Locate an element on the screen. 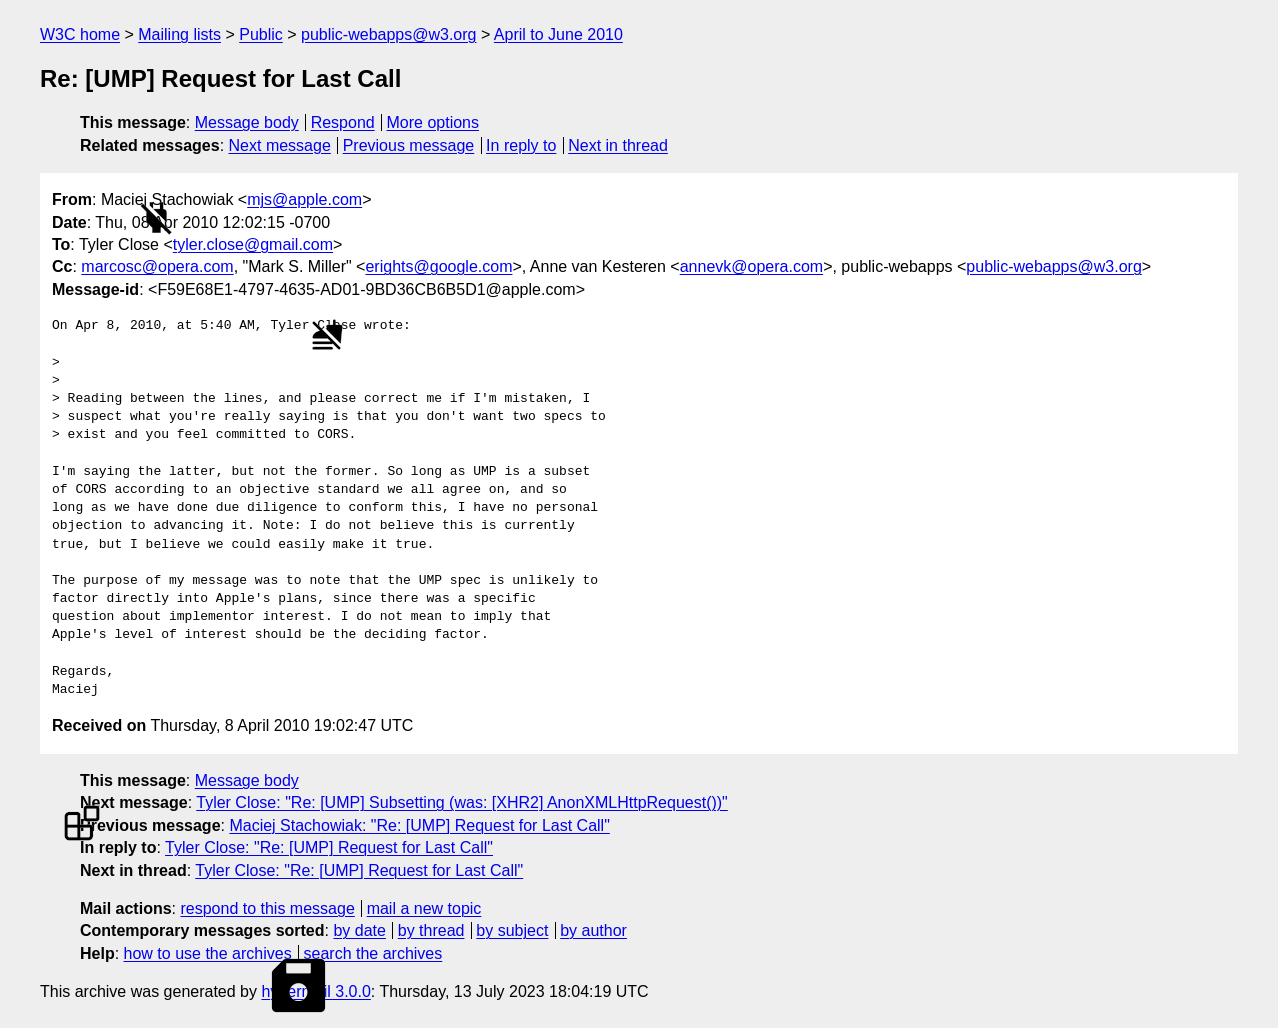 The height and width of the screenshot is (1028, 1278). power or electrical connection is disabled is located at coordinates (156, 217).